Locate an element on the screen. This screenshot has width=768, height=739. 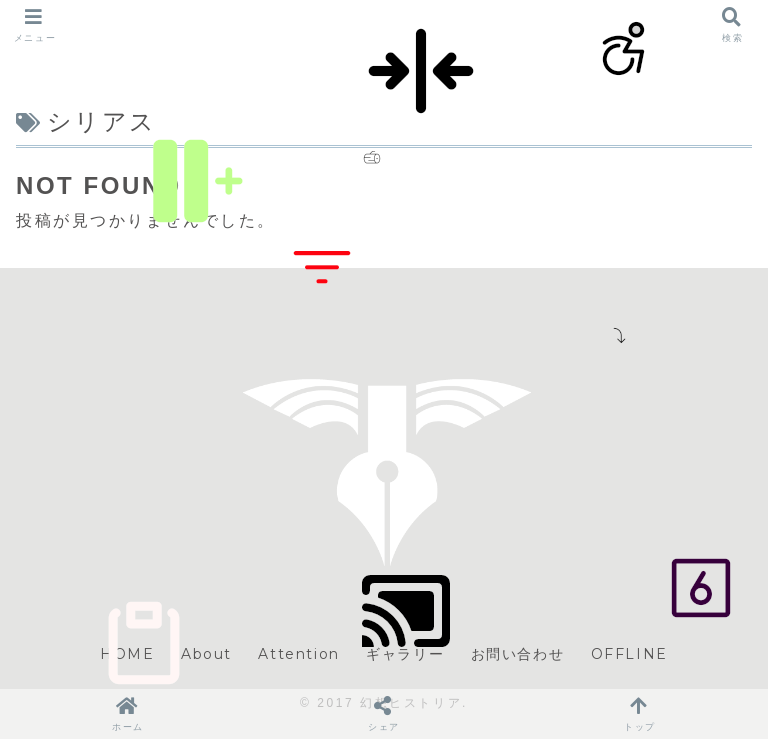
select the number six is located at coordinates (701, 588).